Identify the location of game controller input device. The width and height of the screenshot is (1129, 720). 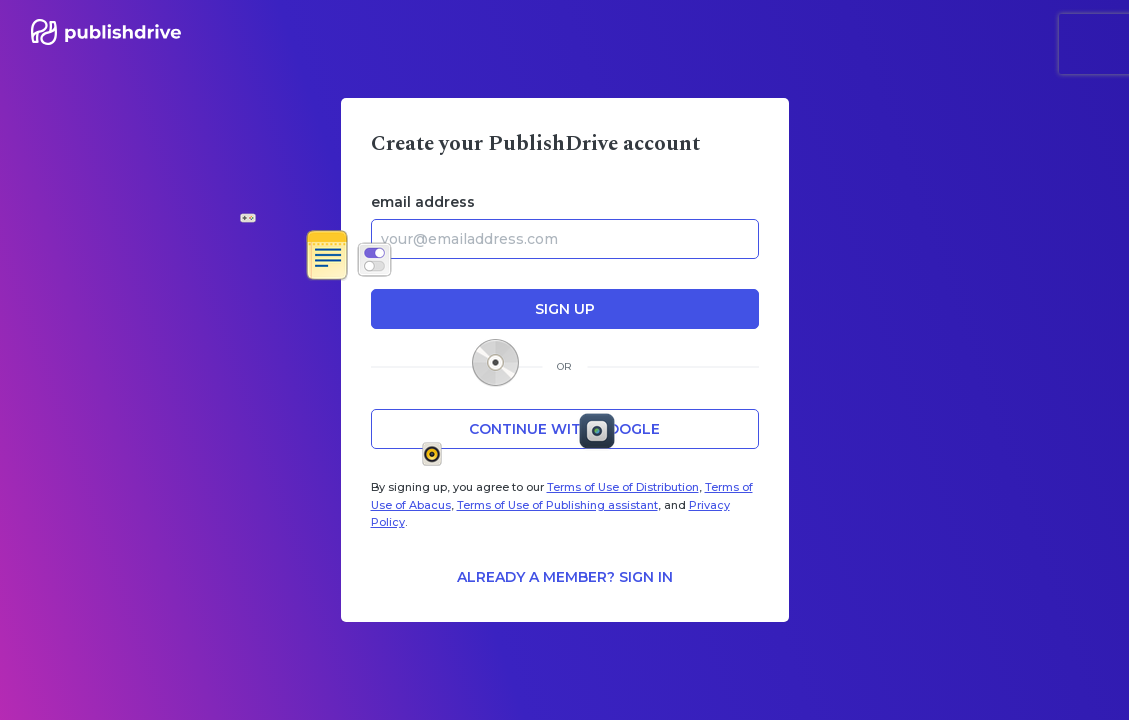
(248, 218).